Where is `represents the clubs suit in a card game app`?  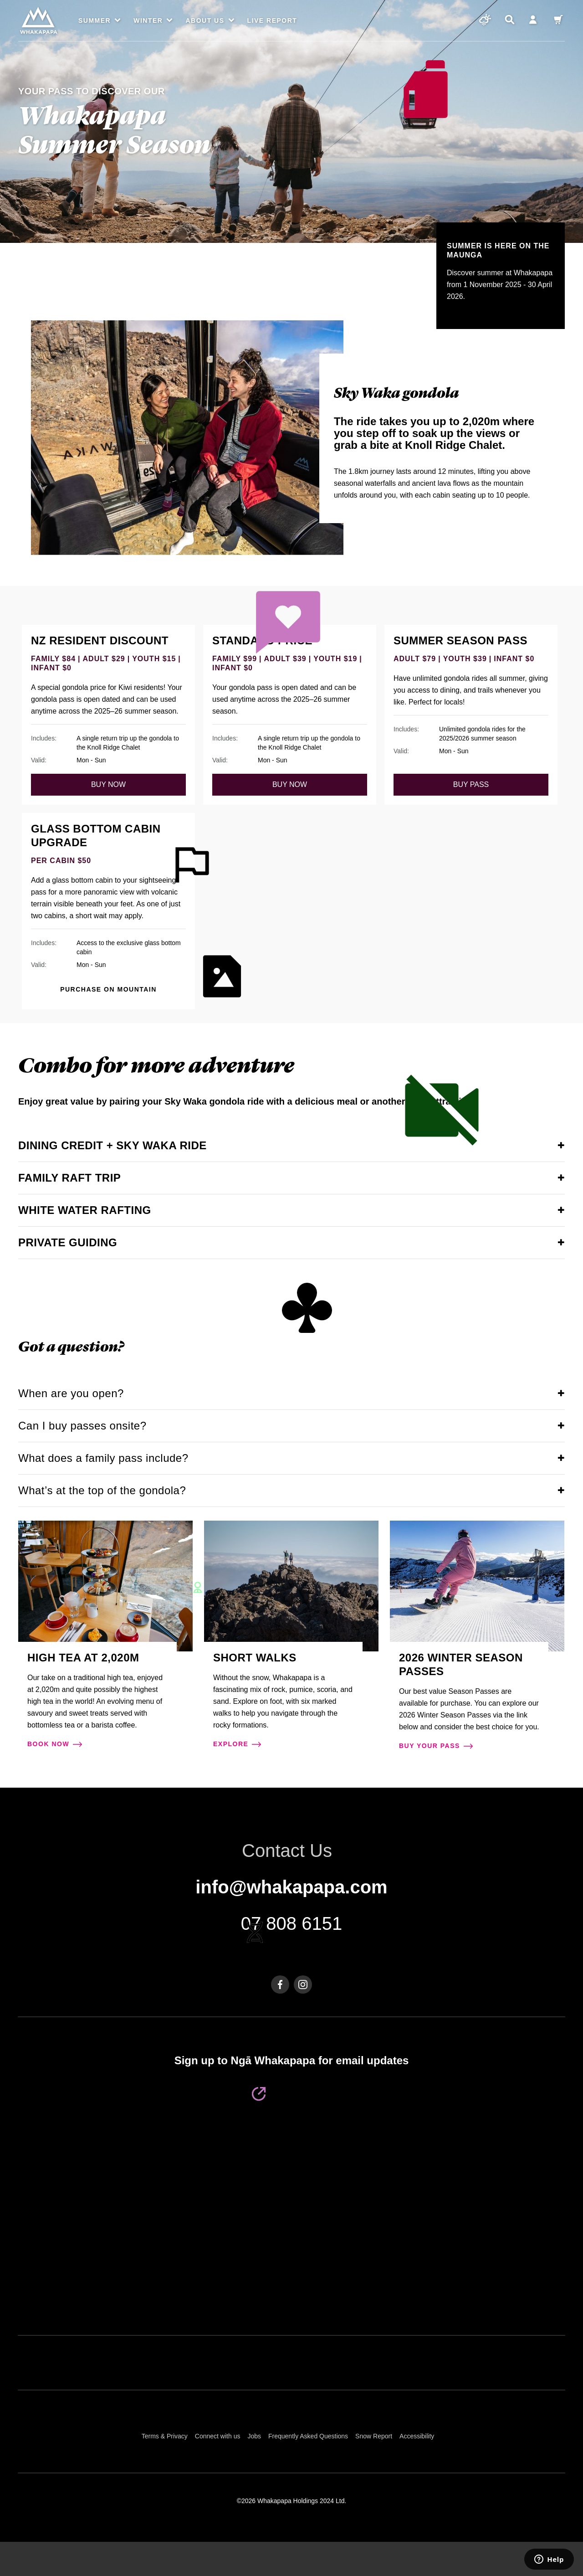 represents the clubs suit in a card game app is located at coordinates (307, 1308).